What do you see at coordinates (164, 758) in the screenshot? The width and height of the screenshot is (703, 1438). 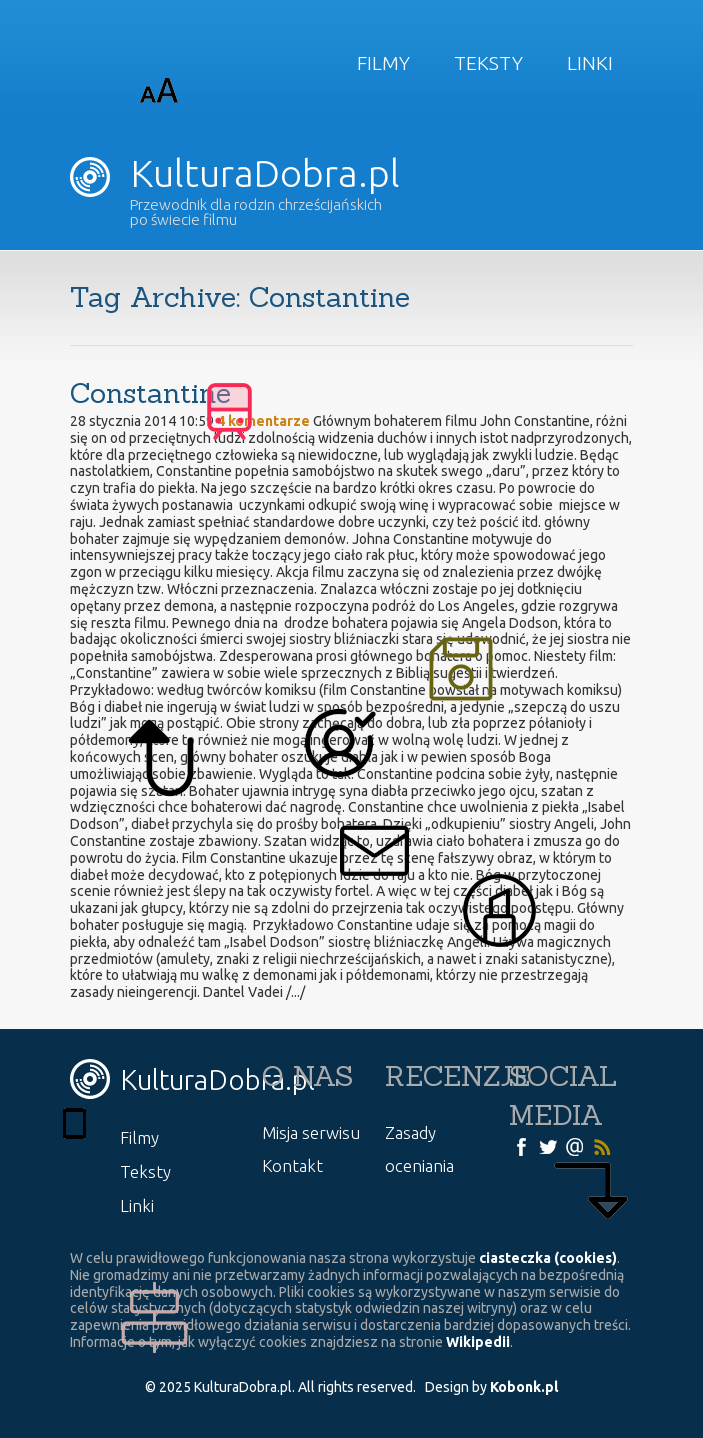 I see `undo or go back to previous state` at bounding box center [164, 758].